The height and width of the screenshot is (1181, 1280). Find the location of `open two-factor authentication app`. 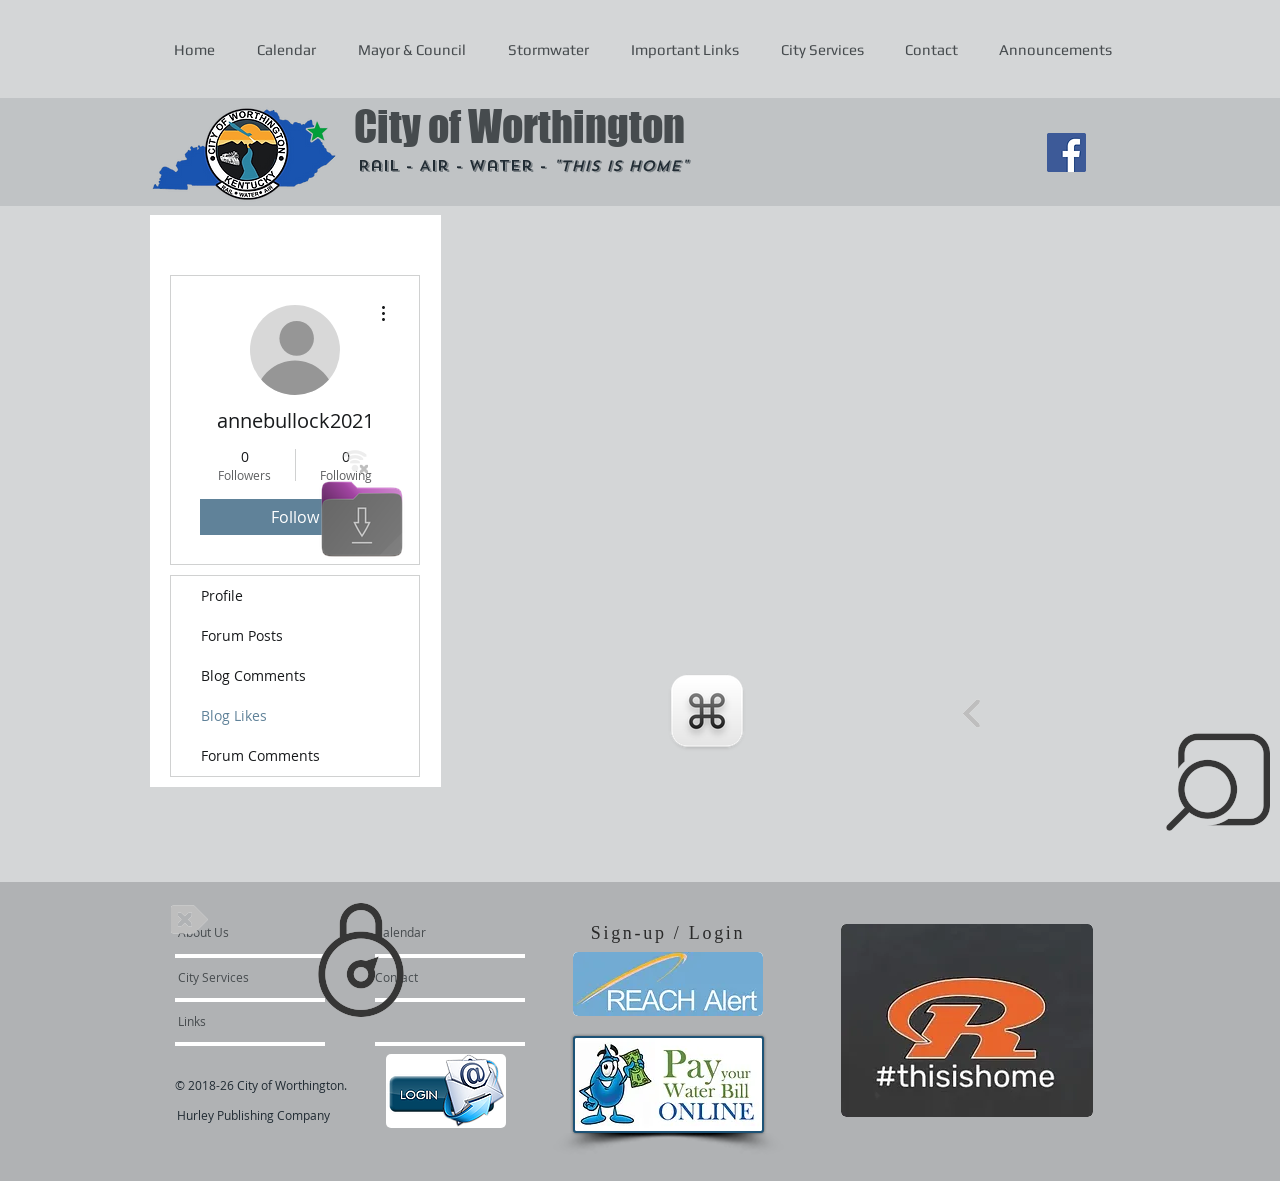

open two-factor authentication app is located at coordinates (361, 960).